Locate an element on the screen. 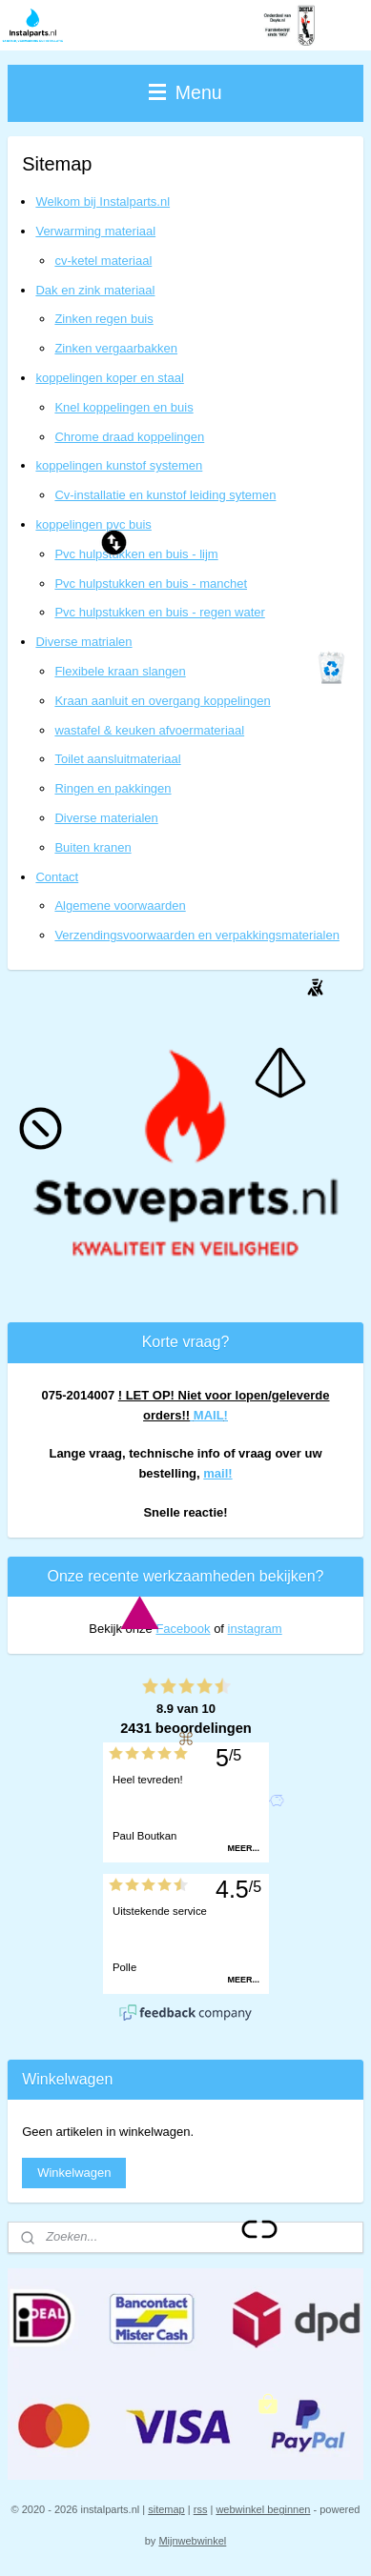  vercel platform logo is located at coordinates (139, 1612).